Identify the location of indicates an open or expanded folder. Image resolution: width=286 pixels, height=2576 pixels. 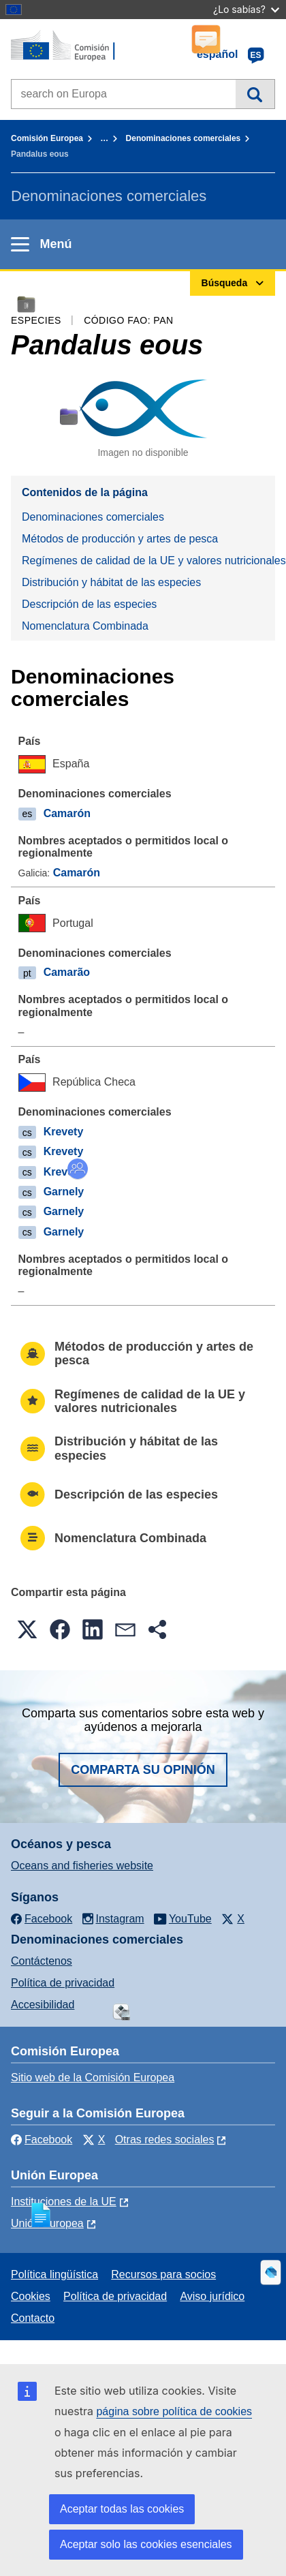
(69, 416).